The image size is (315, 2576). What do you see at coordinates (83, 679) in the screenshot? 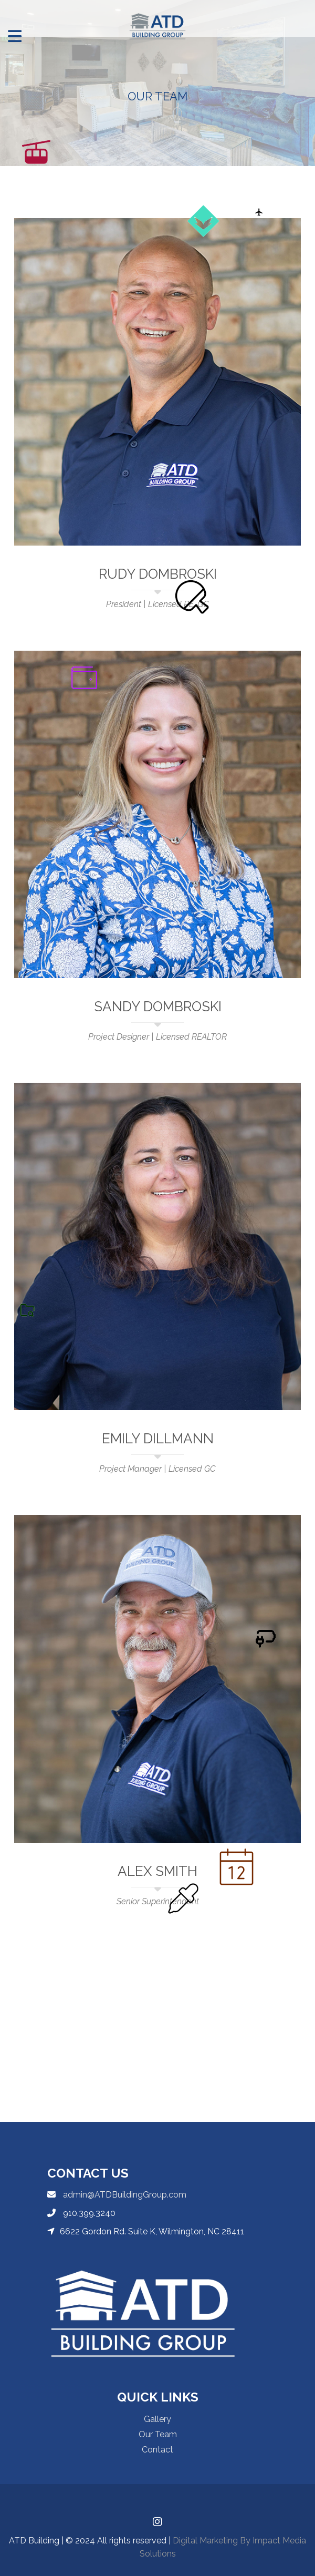
I see `access your wallet or payment methods` at bounding box center [83, 679].